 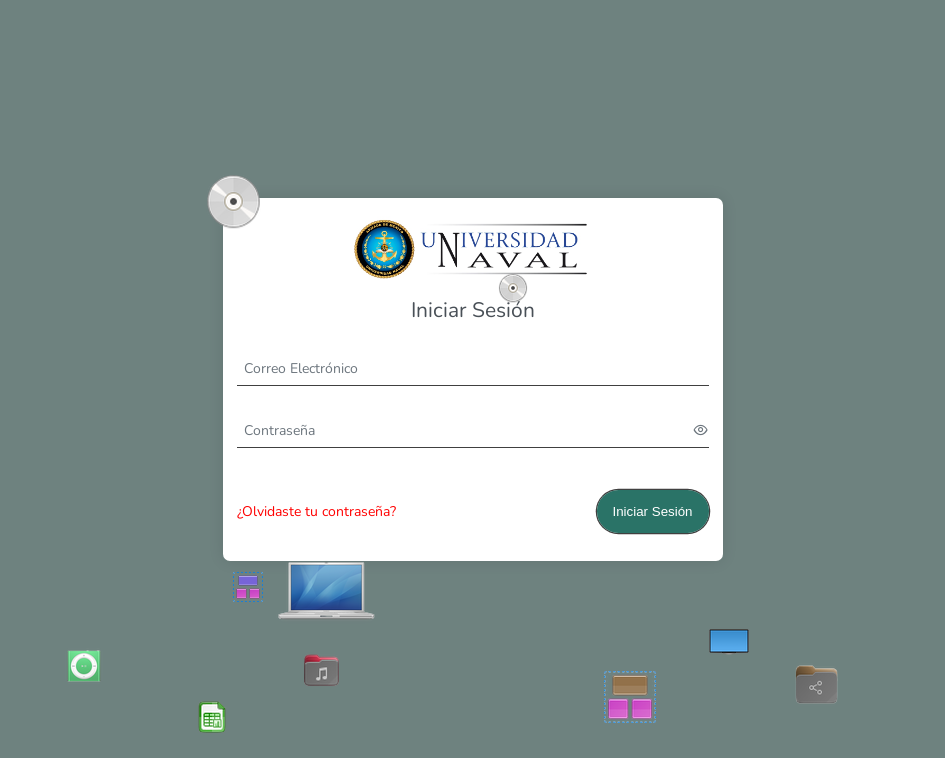 I want to click on select all items in the current view, so click(x=248, y=587).